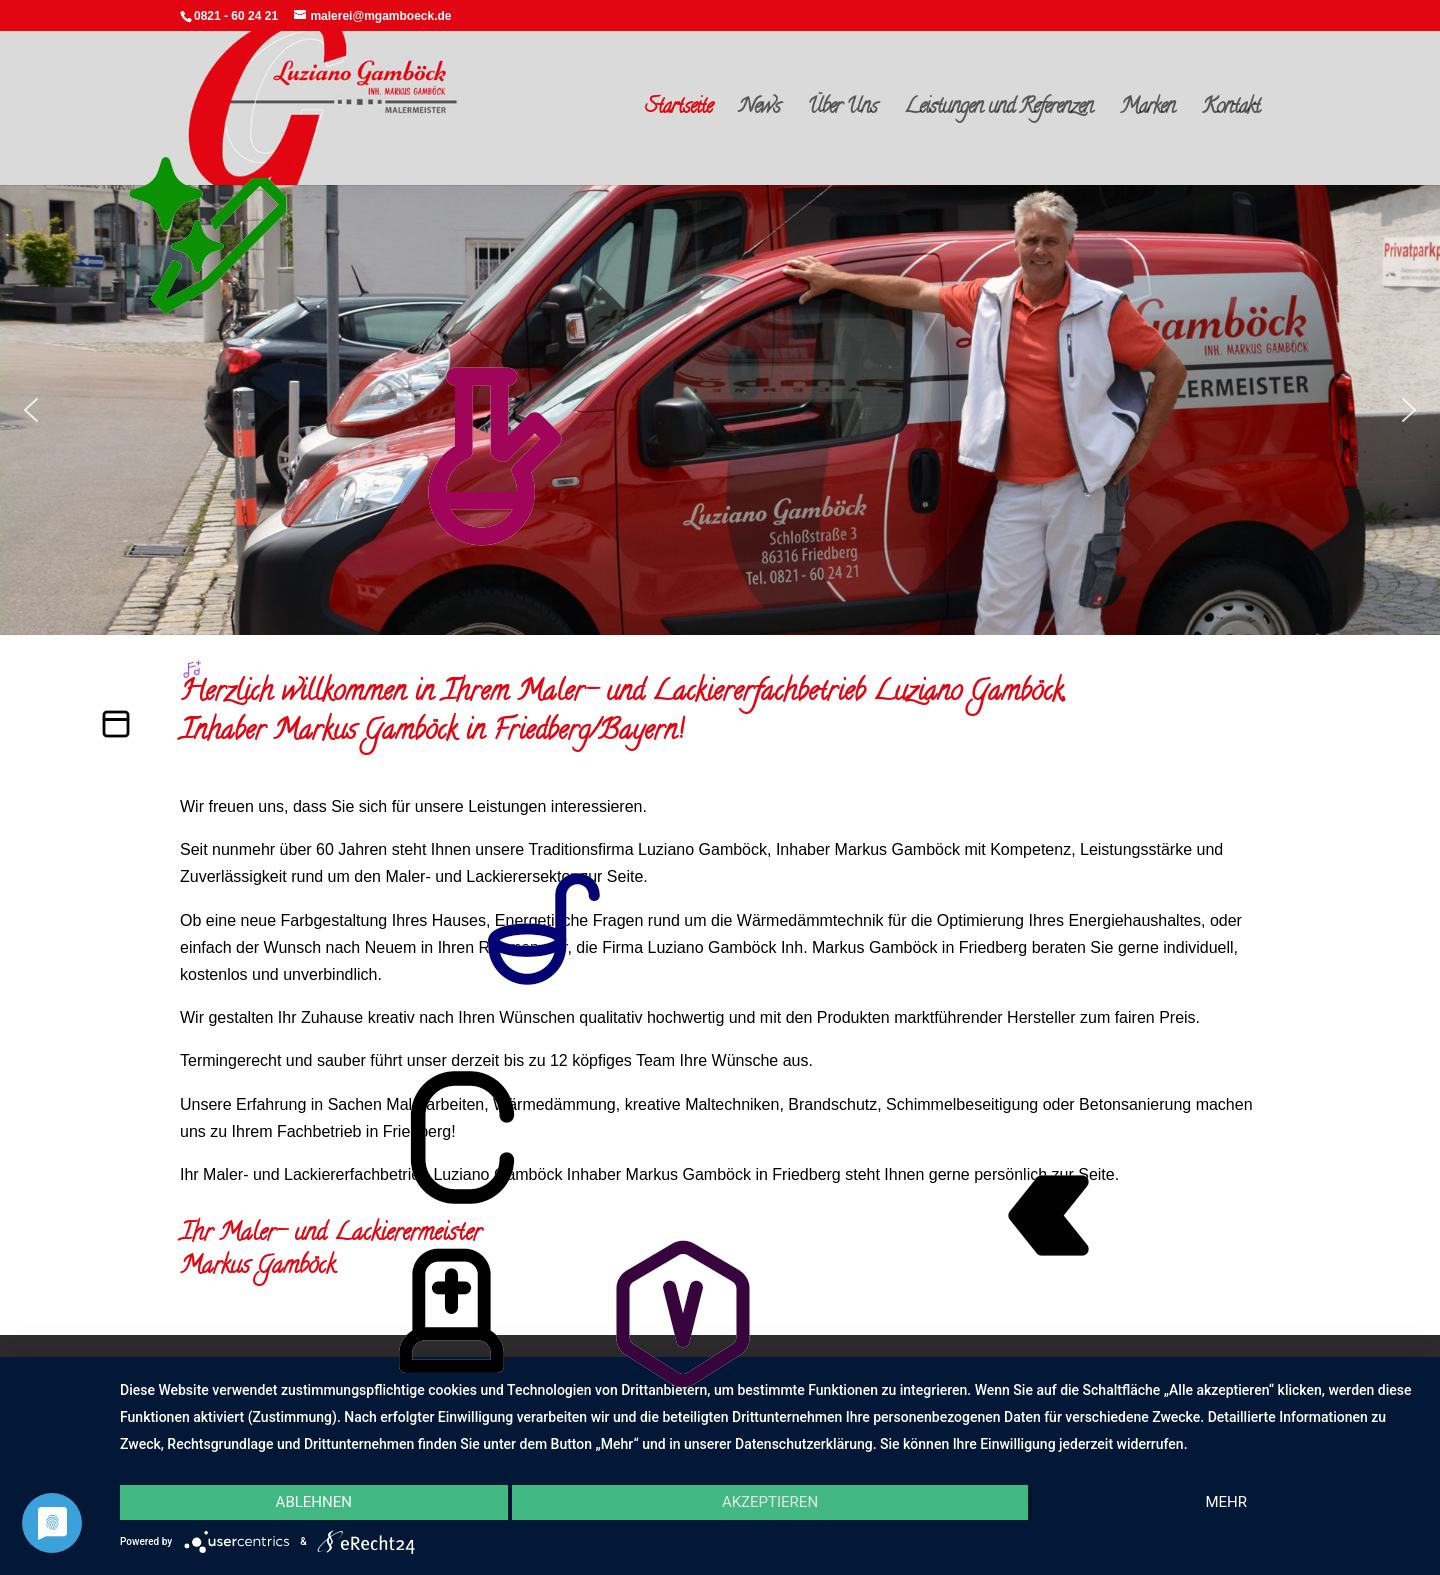 This screenshot has height=1575, width=1440. I want to click on indicates a memorial or cemetery location, so click(451, 1307).